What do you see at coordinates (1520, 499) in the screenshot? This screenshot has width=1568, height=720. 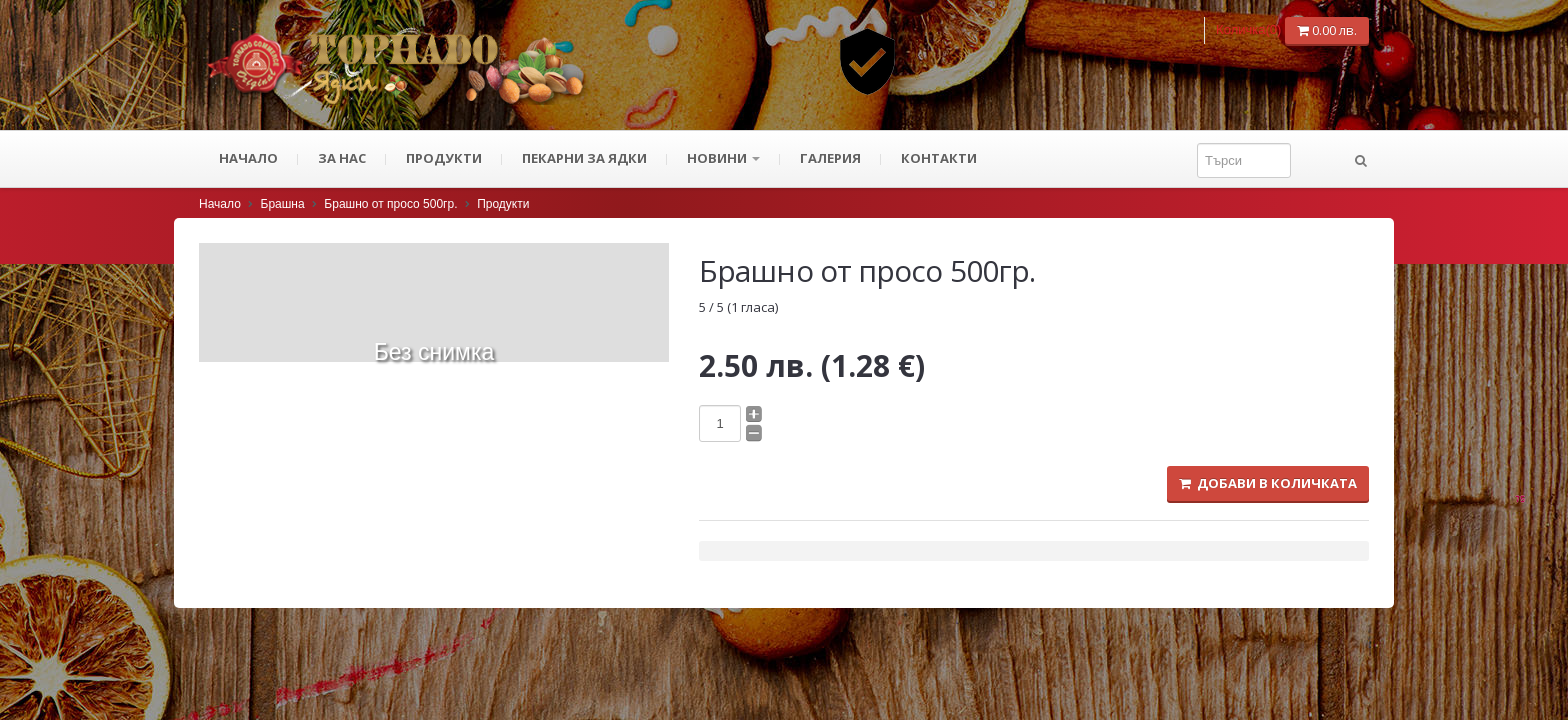 I see `displays the number 75 as a badge or counter` at bounding box center [1520, 499].